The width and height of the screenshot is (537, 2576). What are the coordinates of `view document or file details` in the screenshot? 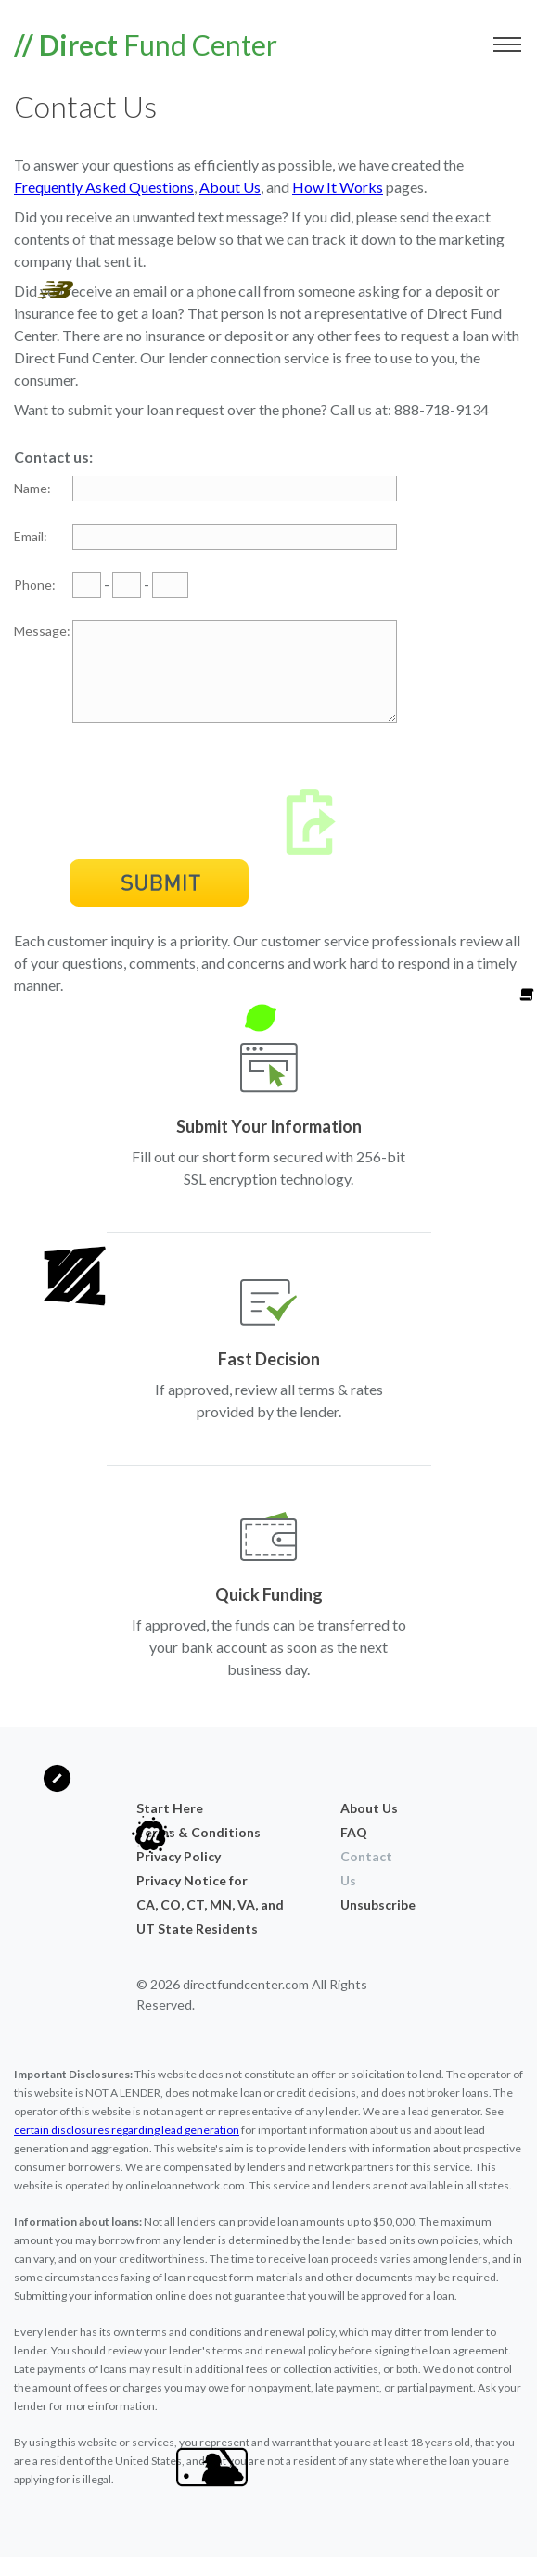 It's located at (527, 995).